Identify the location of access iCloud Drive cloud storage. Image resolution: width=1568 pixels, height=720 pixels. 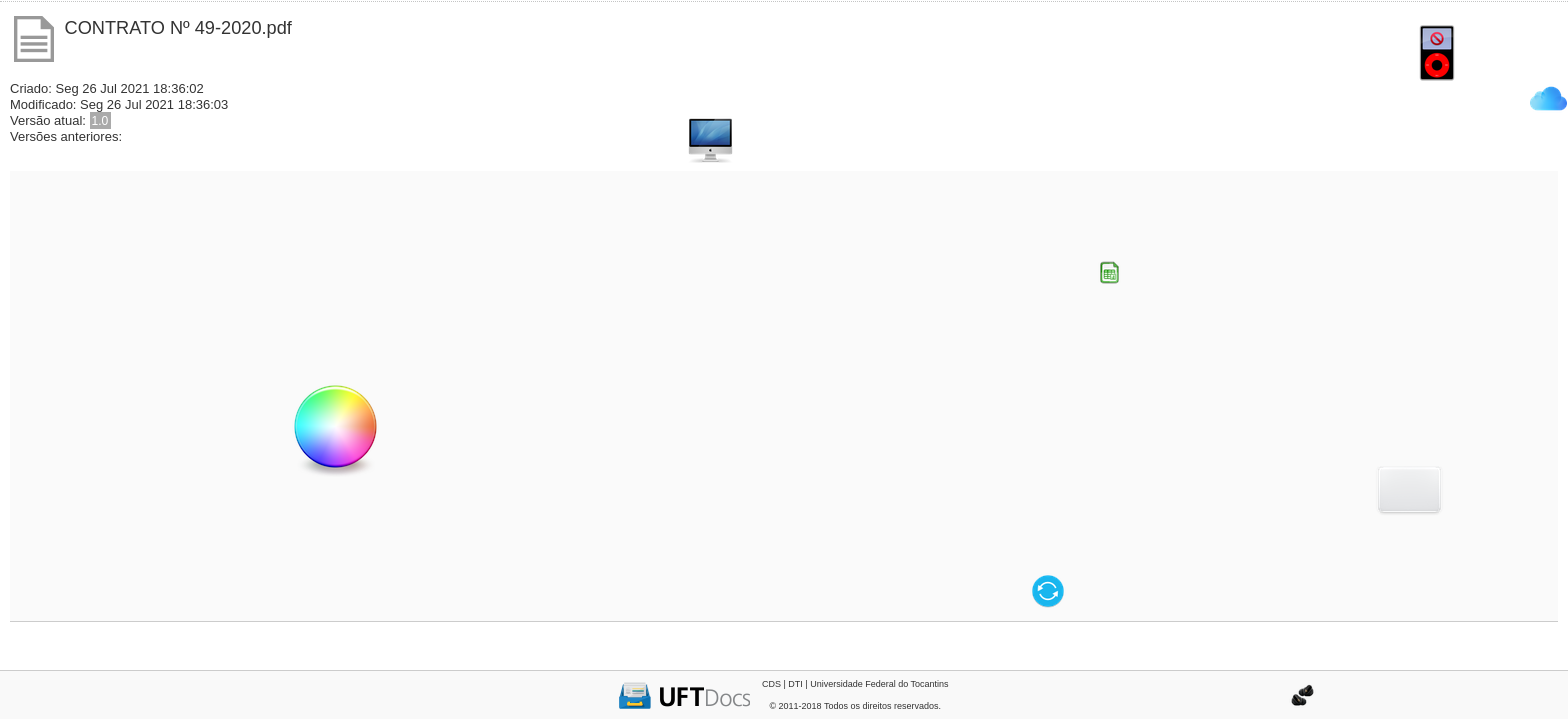
(1548, 98).